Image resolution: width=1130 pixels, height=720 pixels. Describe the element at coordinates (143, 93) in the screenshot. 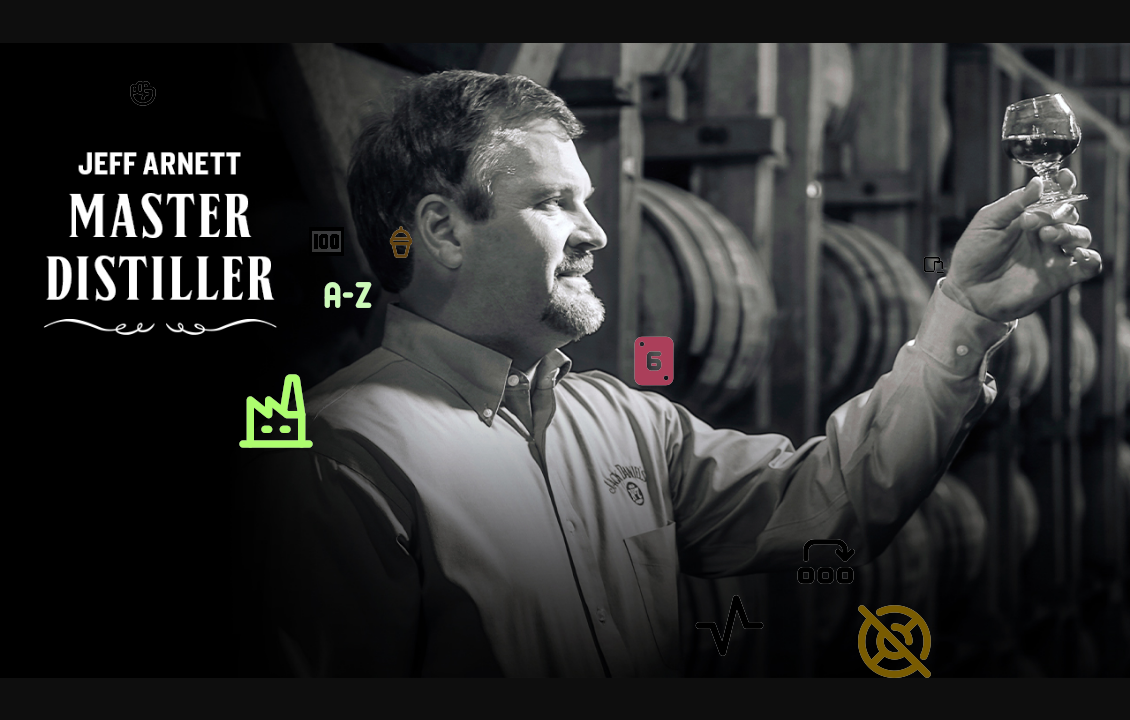

I see `indicates solidarity or support action` at that location.